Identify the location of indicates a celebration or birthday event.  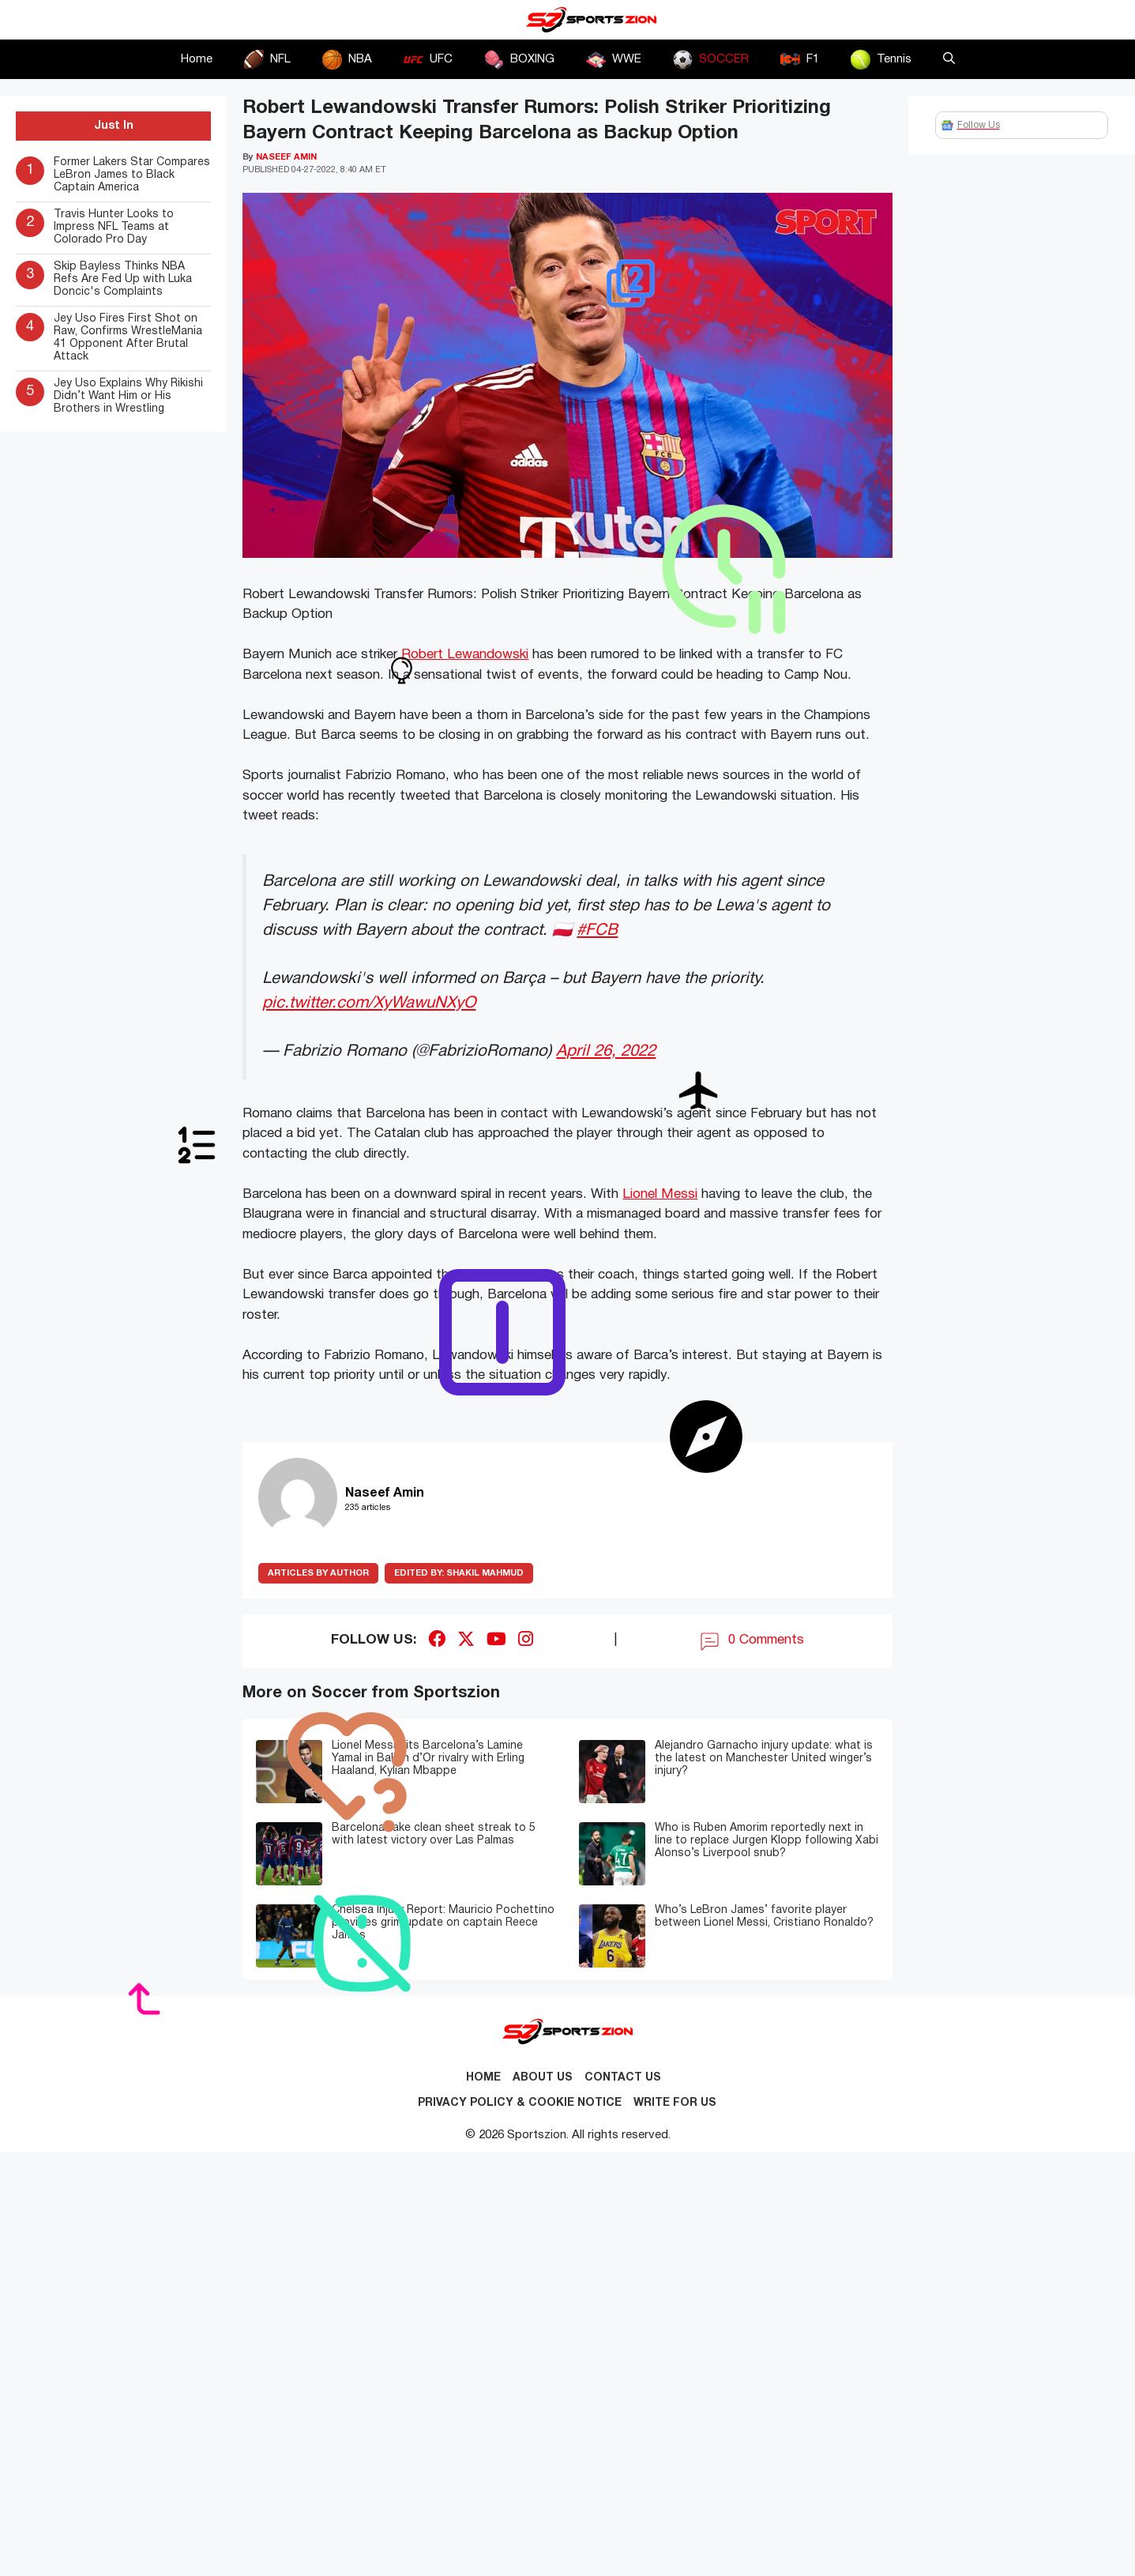
(401, 670).